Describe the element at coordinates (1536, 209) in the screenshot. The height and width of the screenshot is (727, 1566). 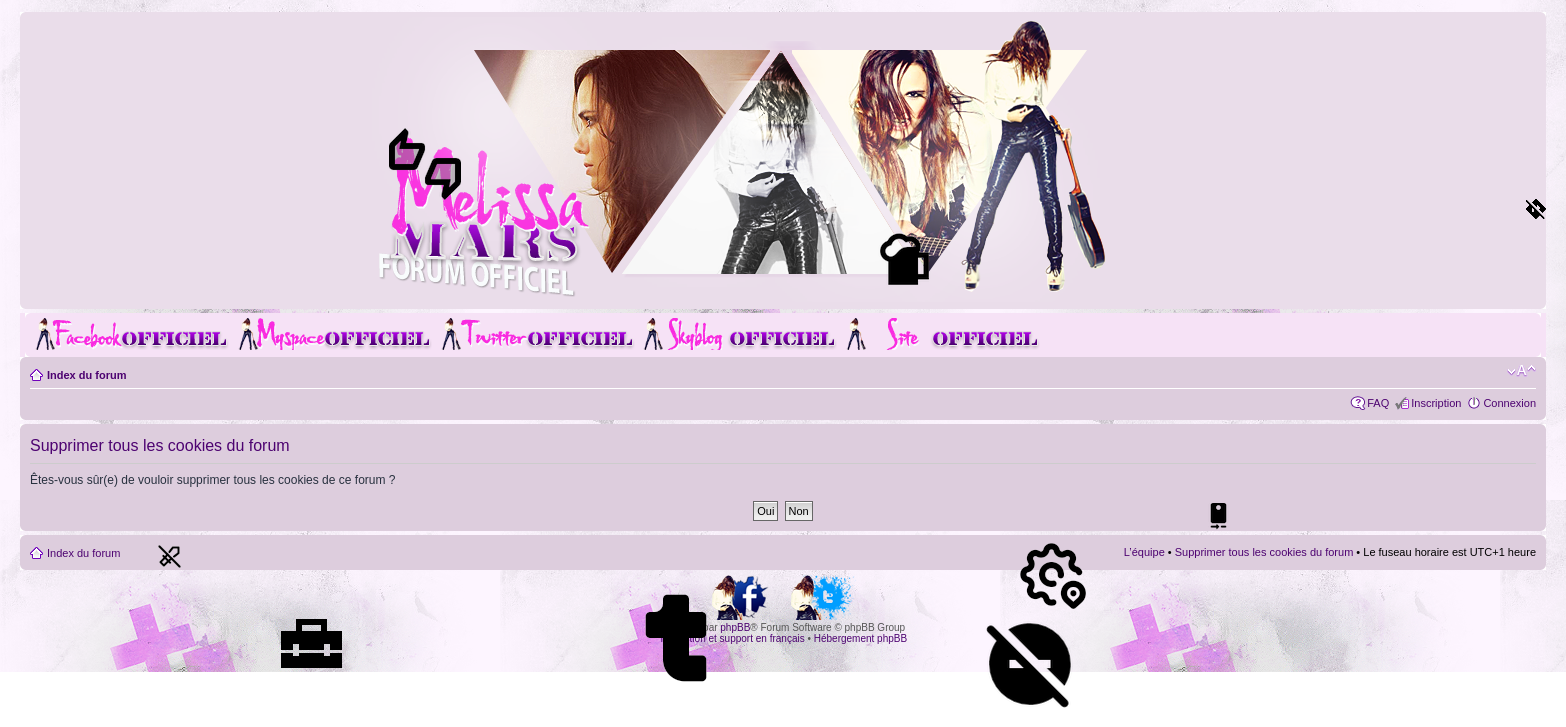
I see `turn-by-turn directions are disabled` at that location.